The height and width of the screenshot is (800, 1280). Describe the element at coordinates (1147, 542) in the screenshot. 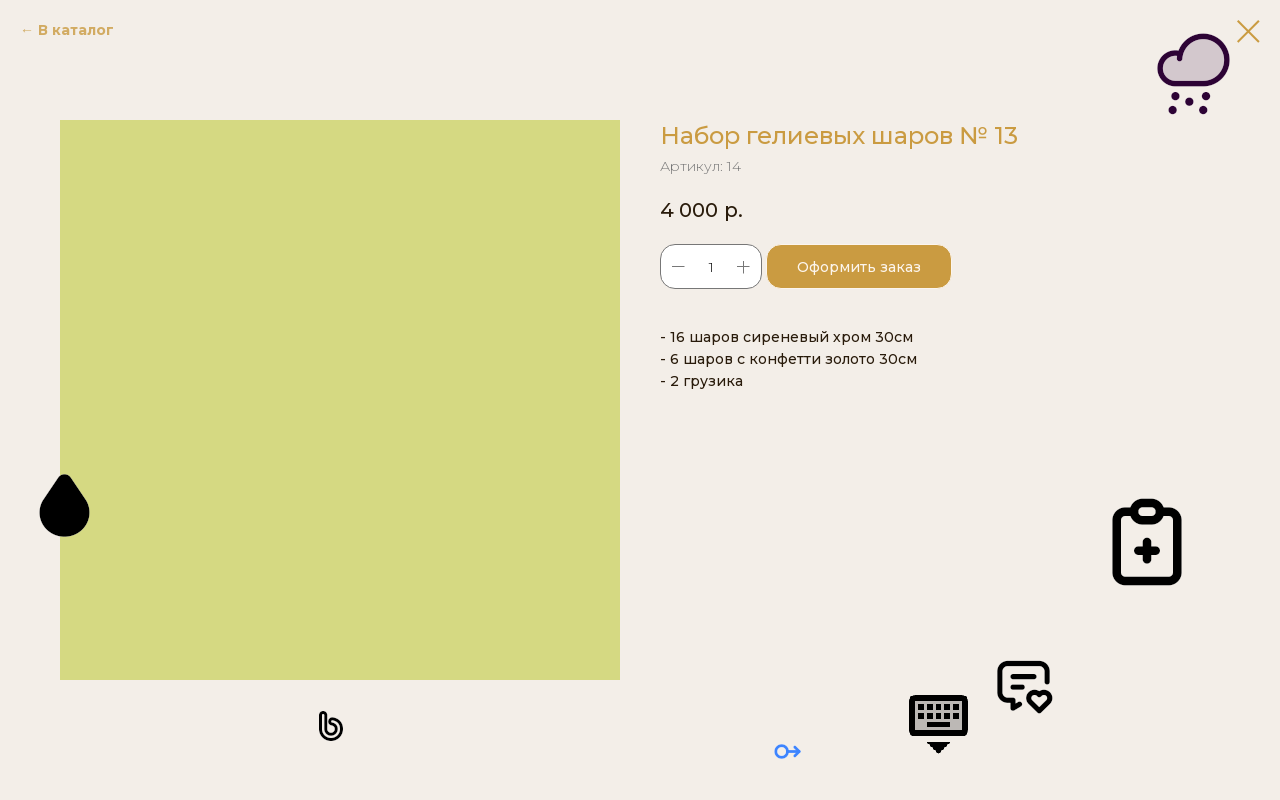

I see `view medical report or health records` at that location.